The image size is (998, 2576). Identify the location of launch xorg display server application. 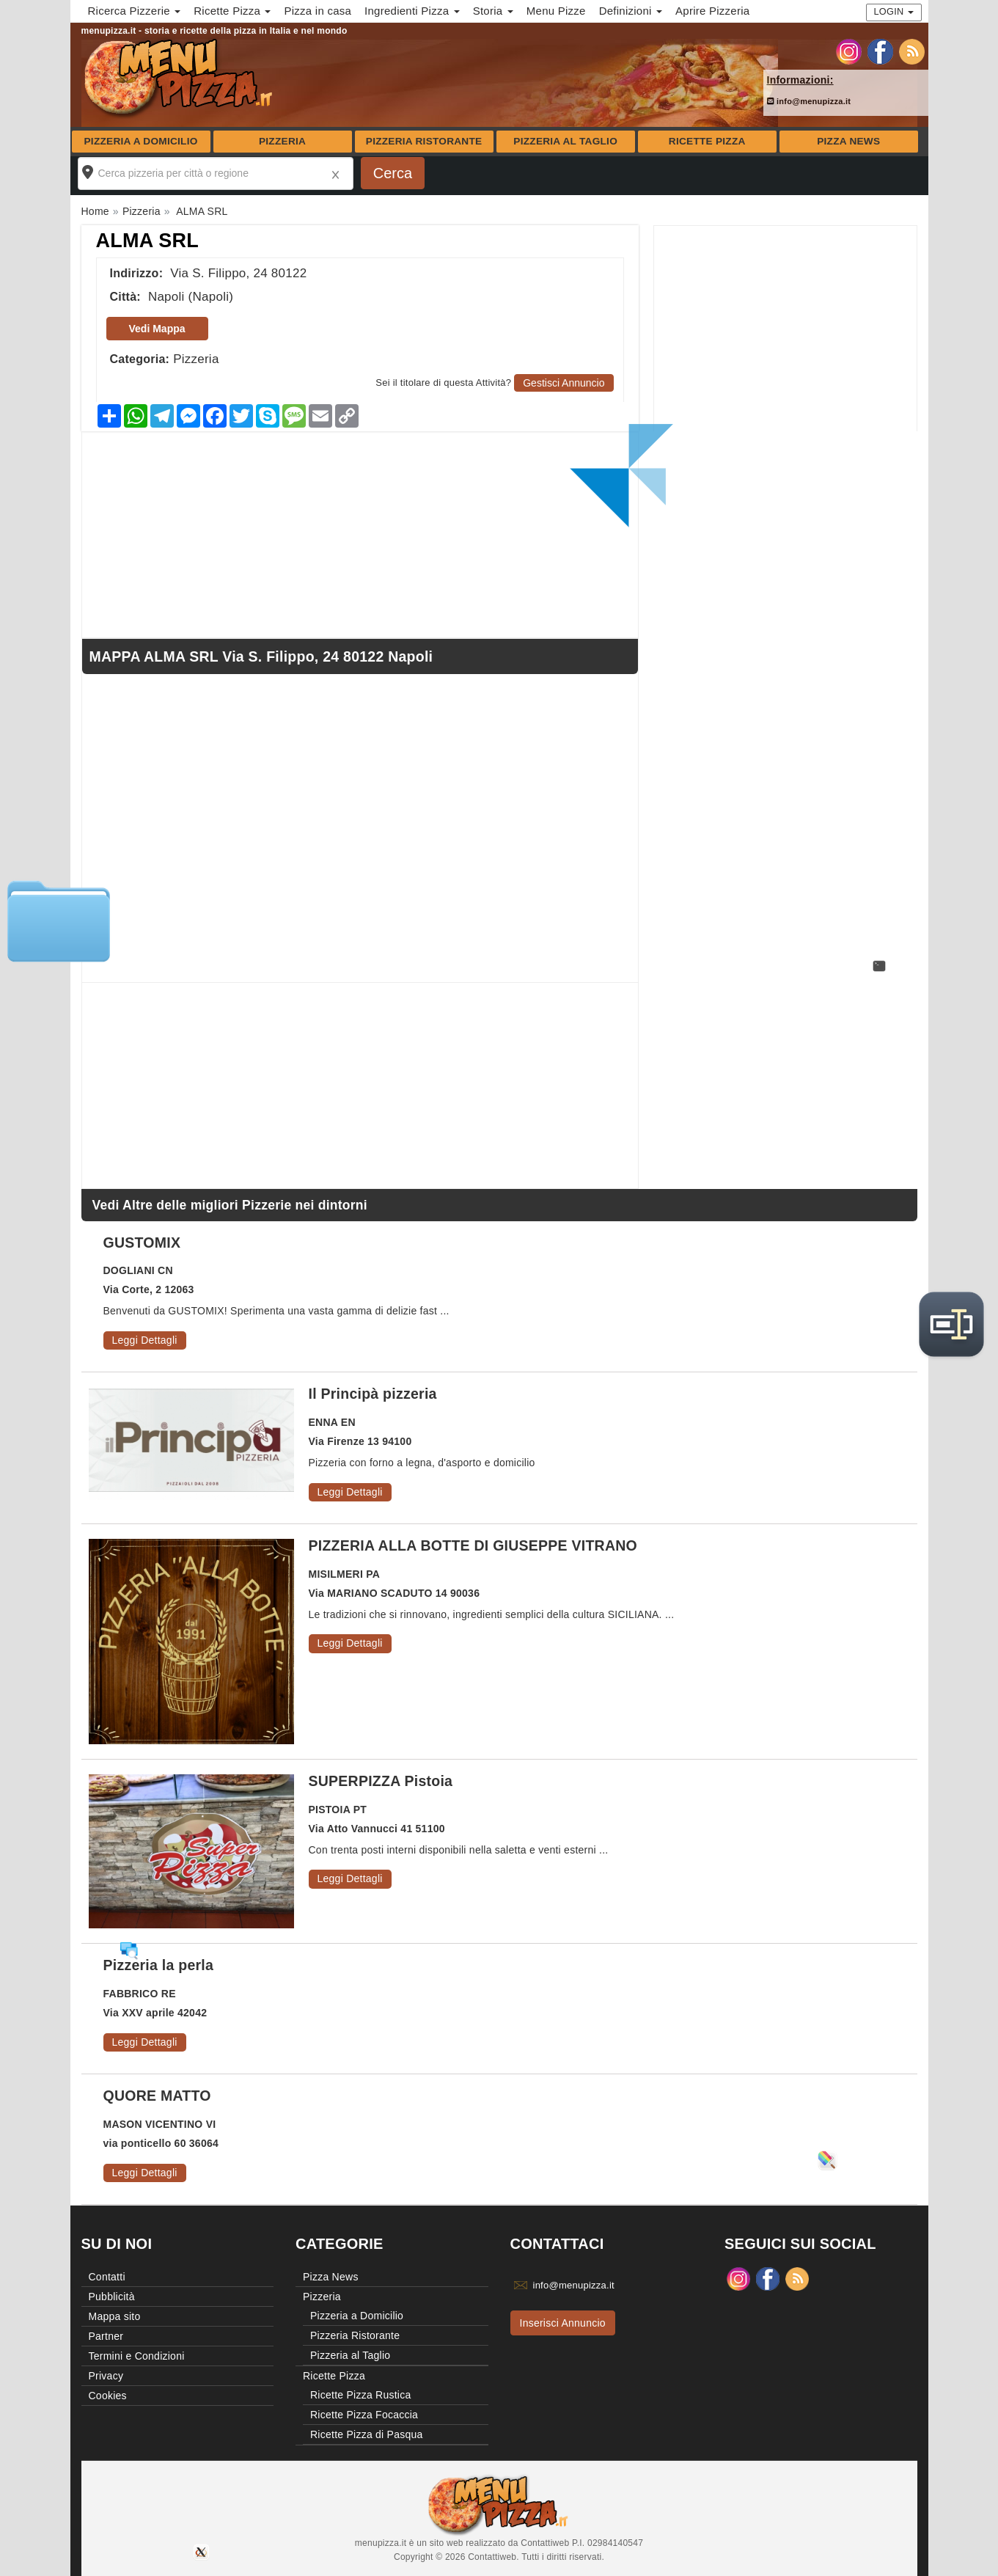
(201, 2552).